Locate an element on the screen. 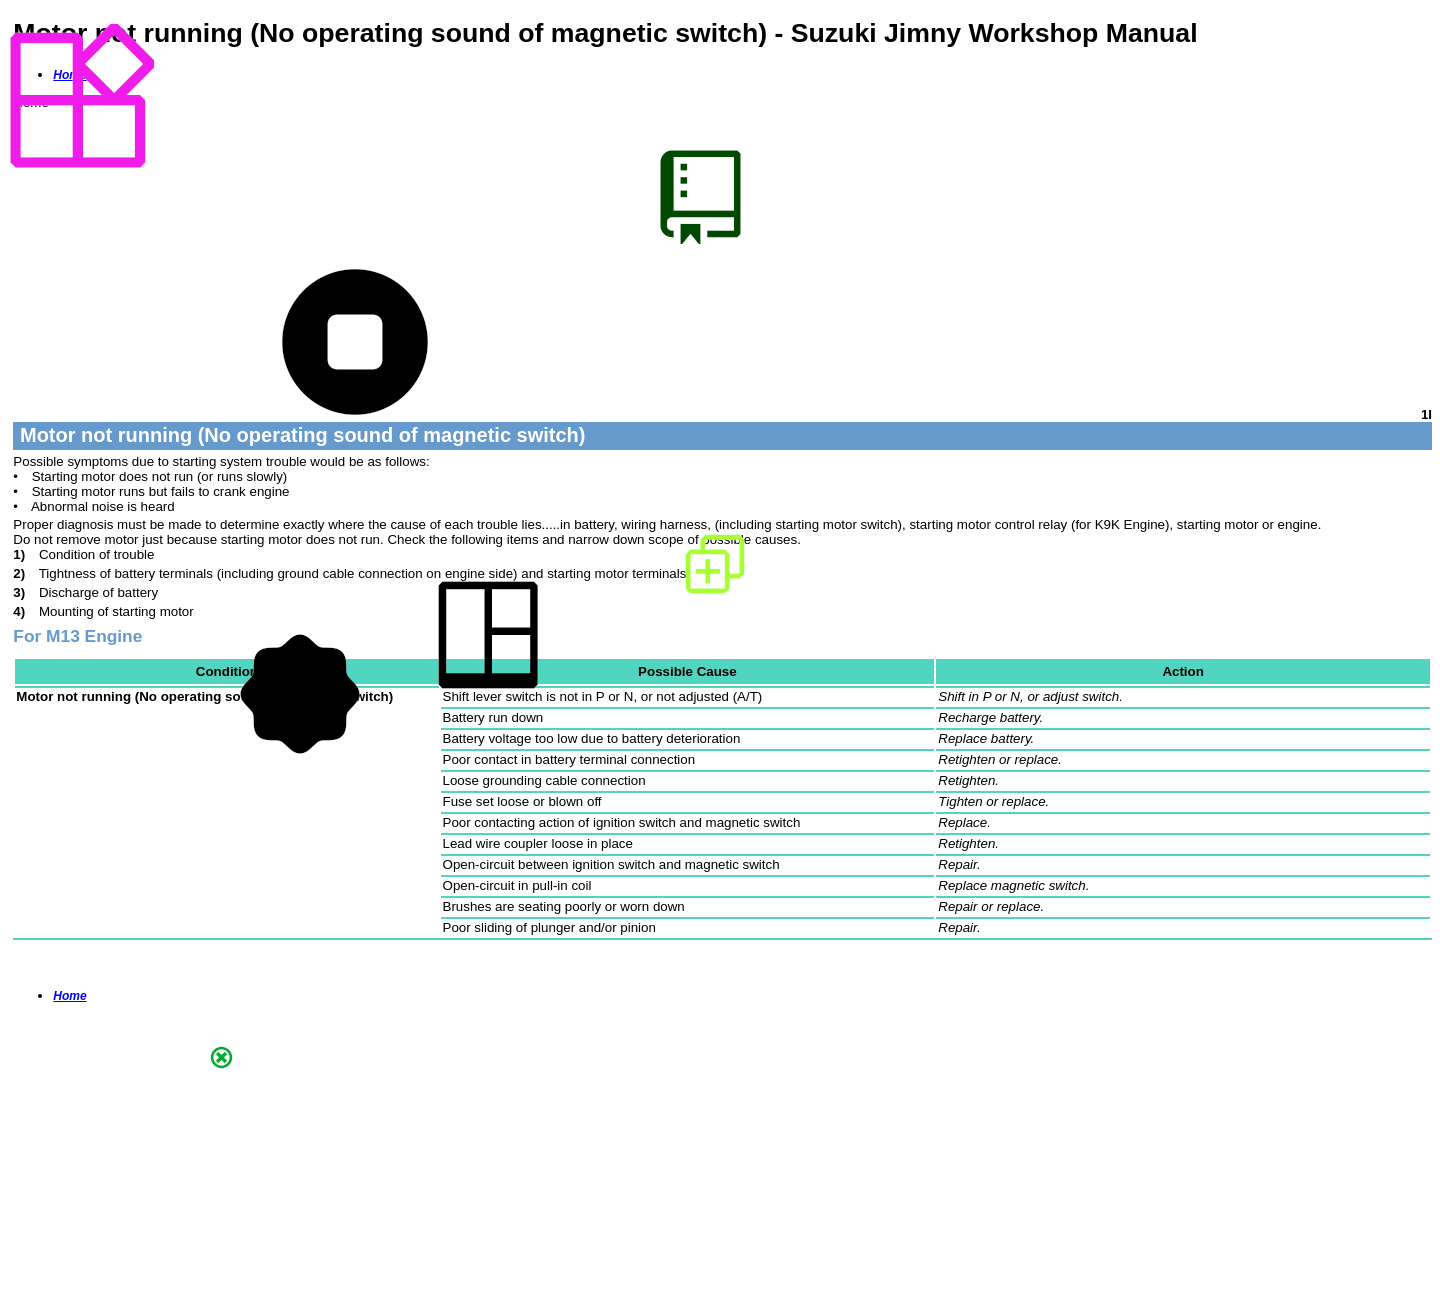 The height and width of the screenshot is (1304, 1440). indicates an error or failed operation is located at coordinates (221, 1057).